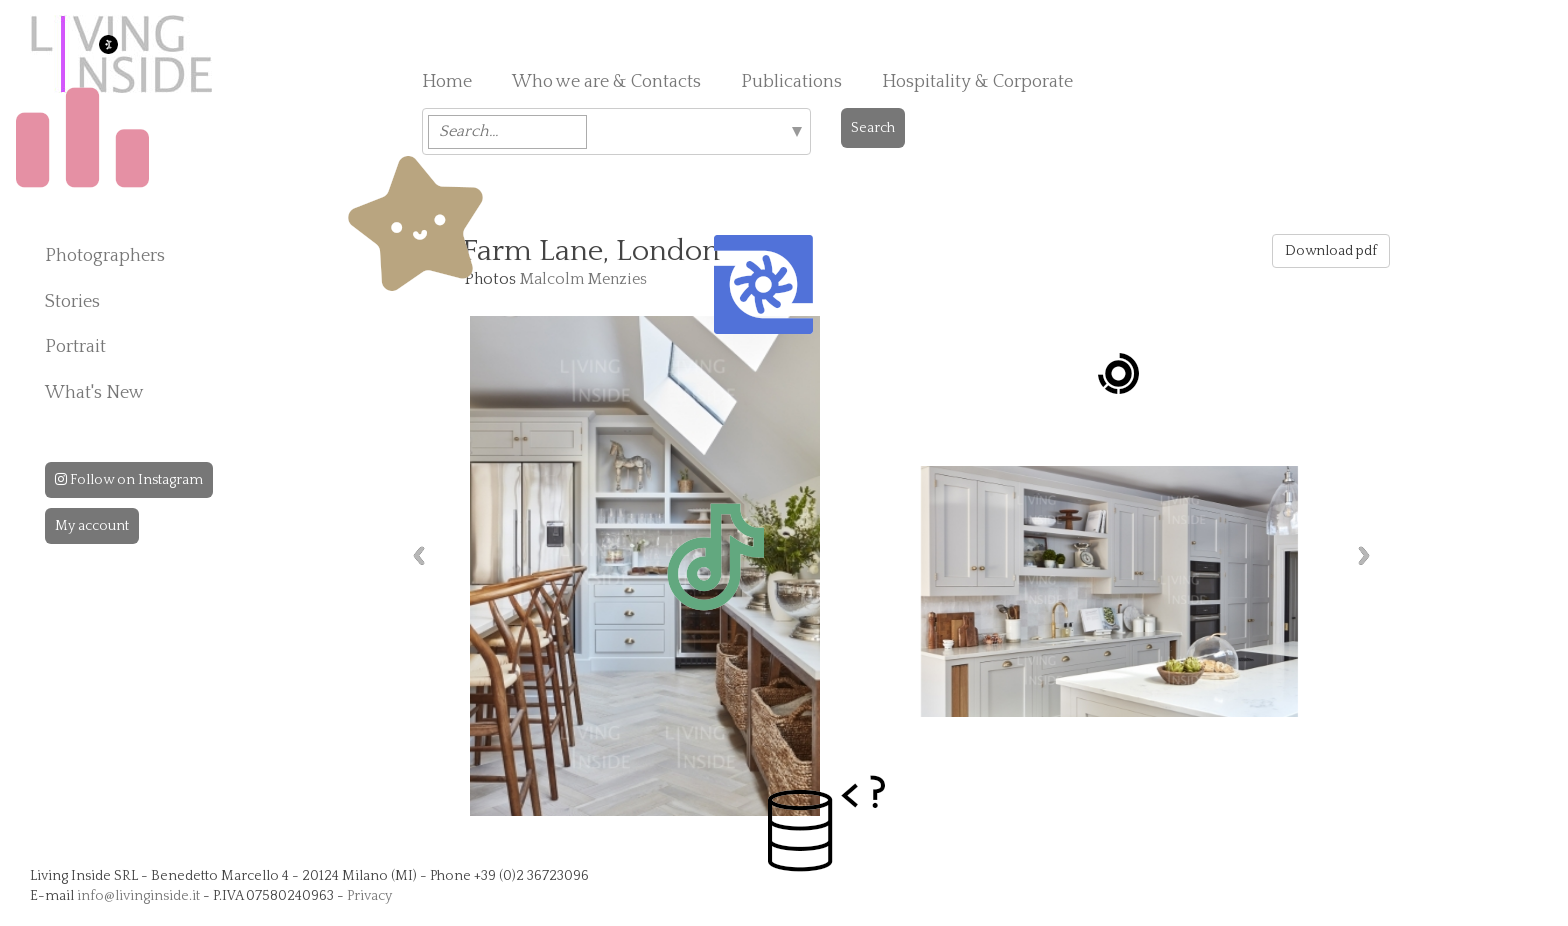  Describe the element at coordinates (763, 284) in the screenshot. I see `turbo build system logo` at that location.